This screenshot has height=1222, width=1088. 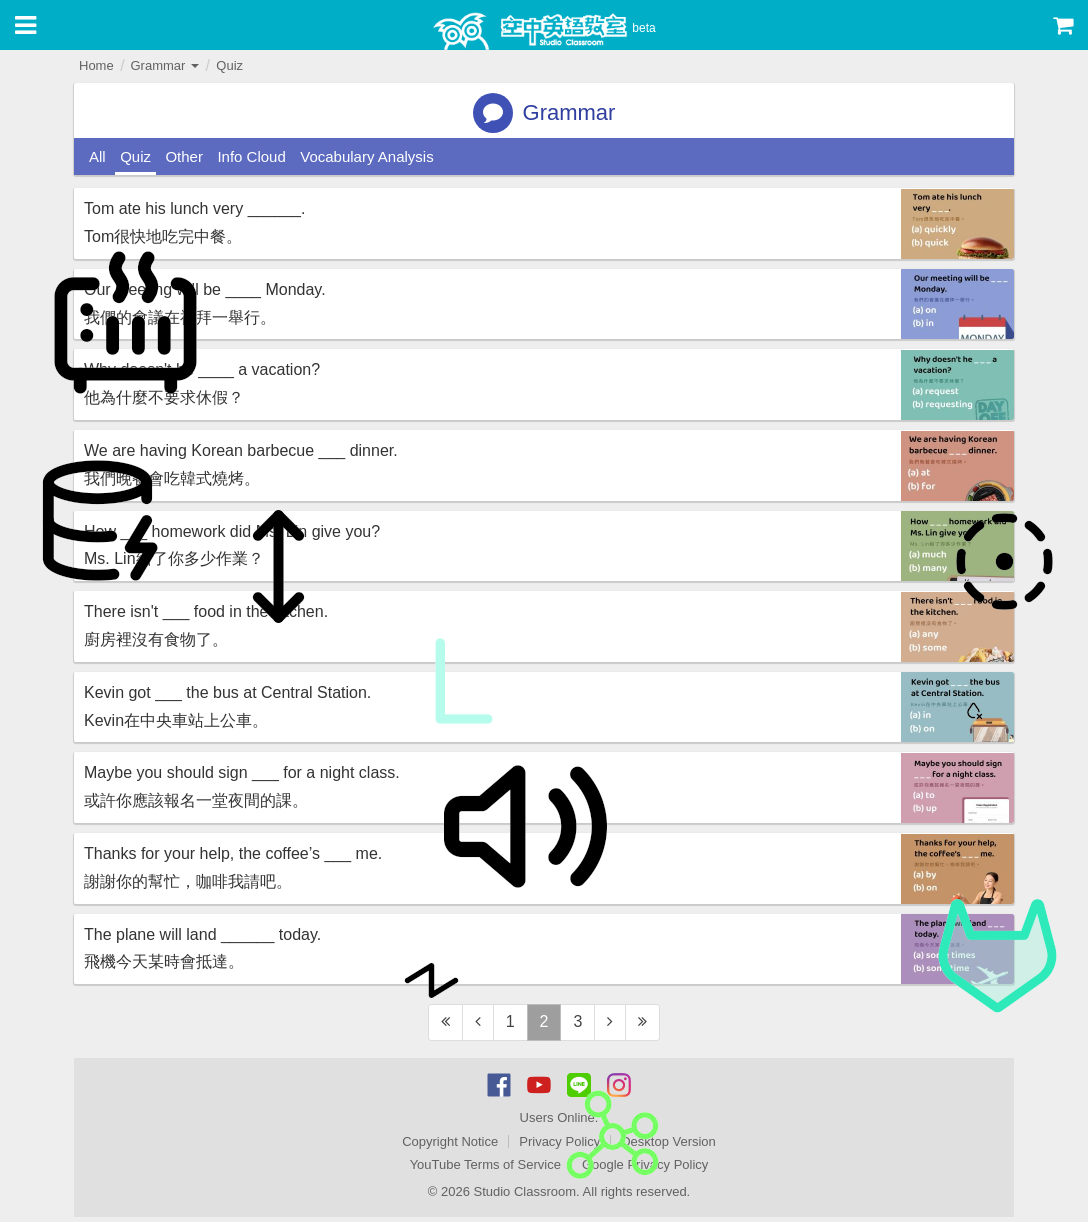 I want to click on set focus point or target area, so click(x=1004, y=561).